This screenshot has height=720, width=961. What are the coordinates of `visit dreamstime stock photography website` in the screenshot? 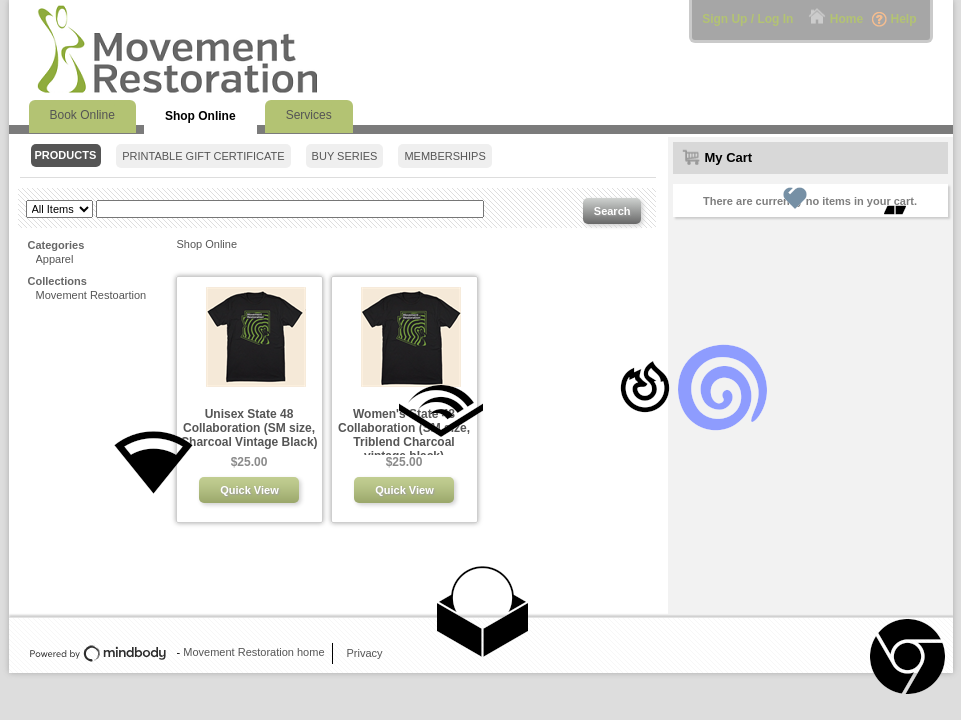 It's located at (722, 387).